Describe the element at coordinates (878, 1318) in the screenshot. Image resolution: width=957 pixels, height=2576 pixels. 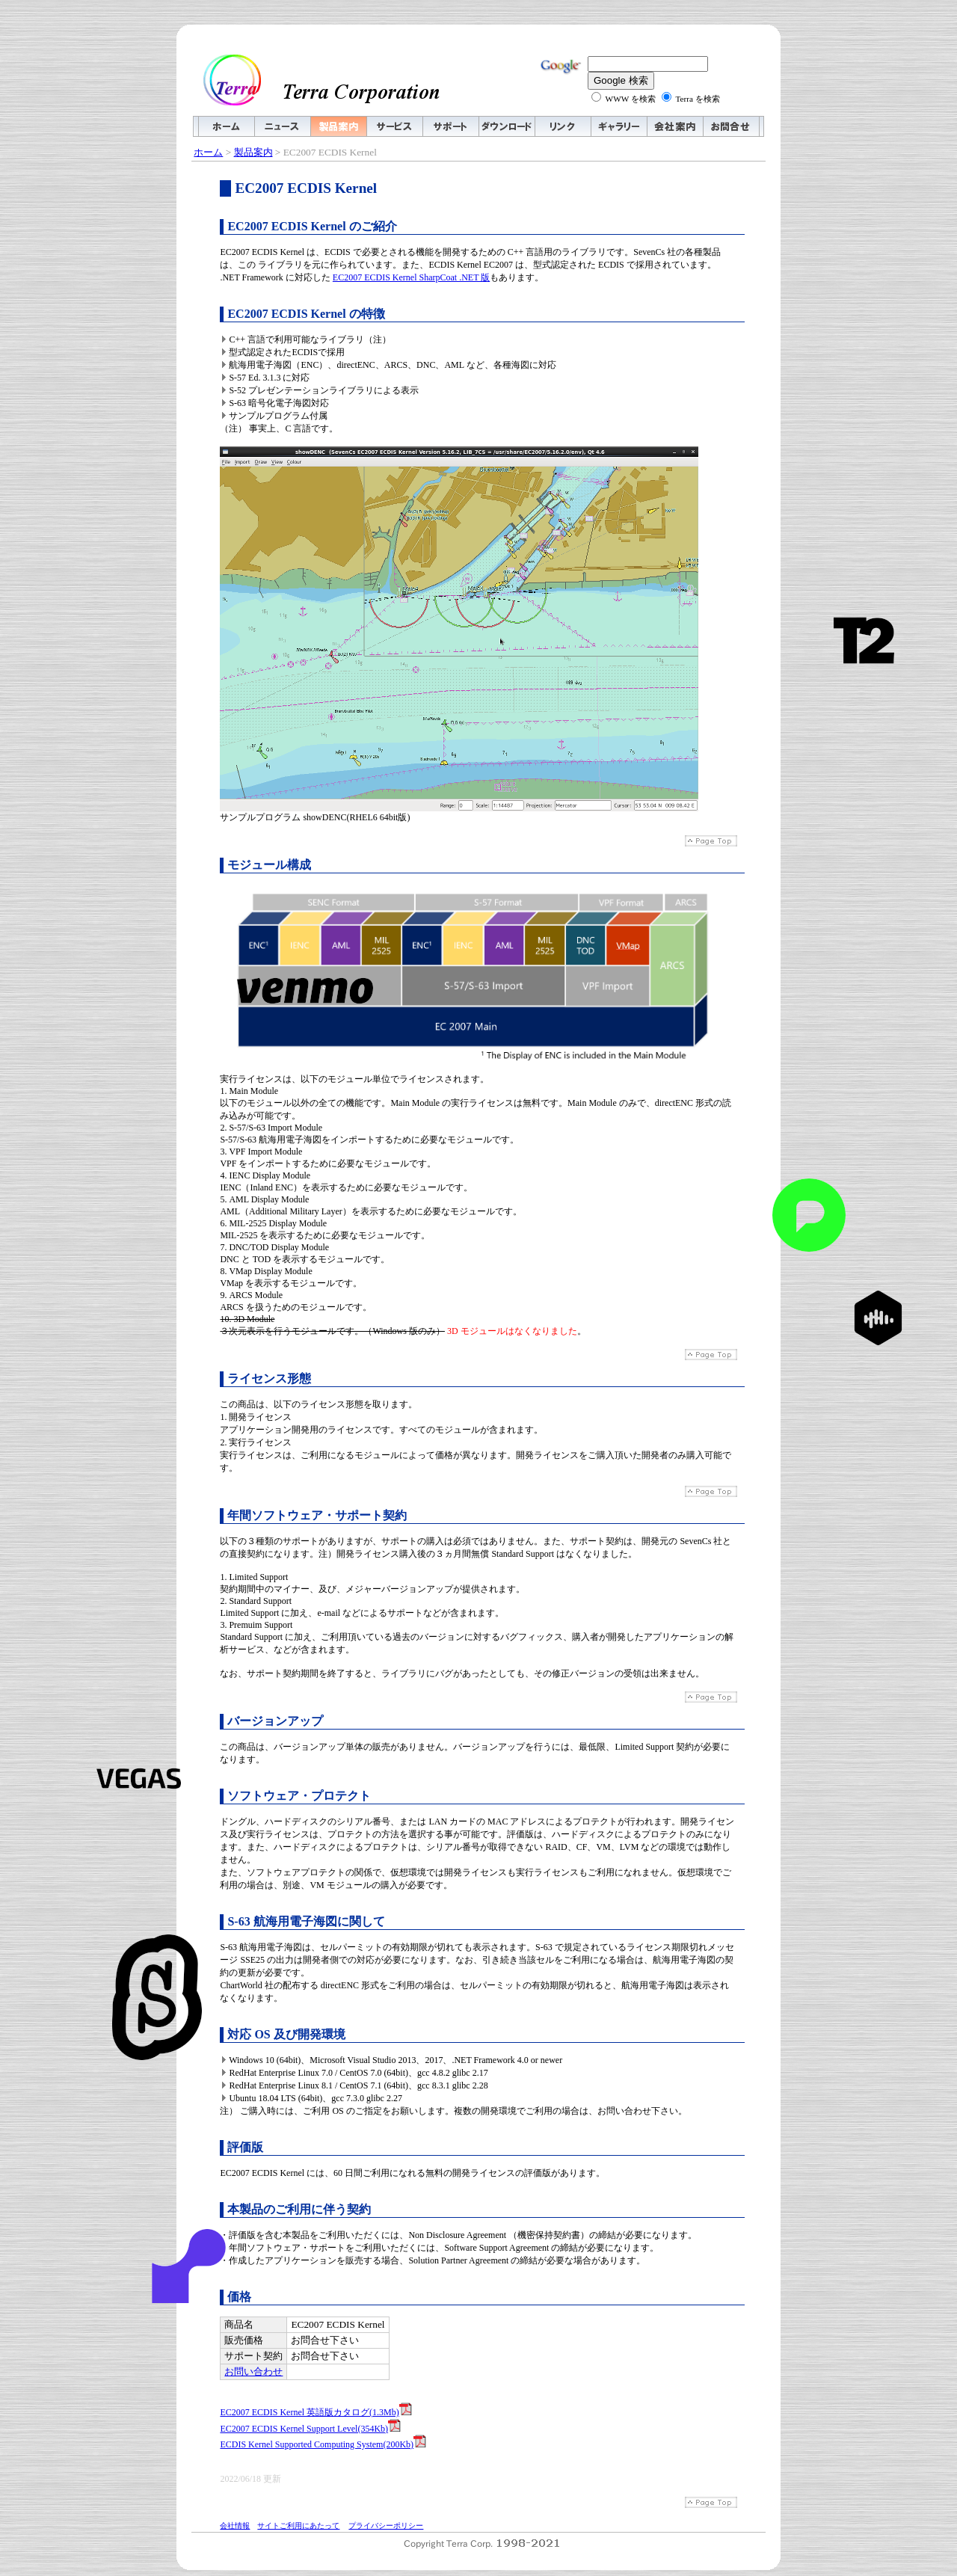
I see `open the Castbox podcast app` at that location.